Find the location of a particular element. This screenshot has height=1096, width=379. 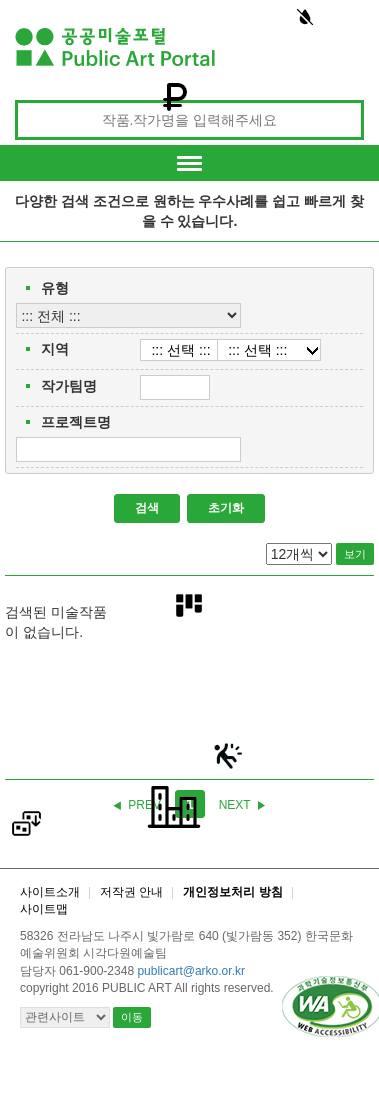

indicates russian ruble currency is located at coordinates (176, 97).